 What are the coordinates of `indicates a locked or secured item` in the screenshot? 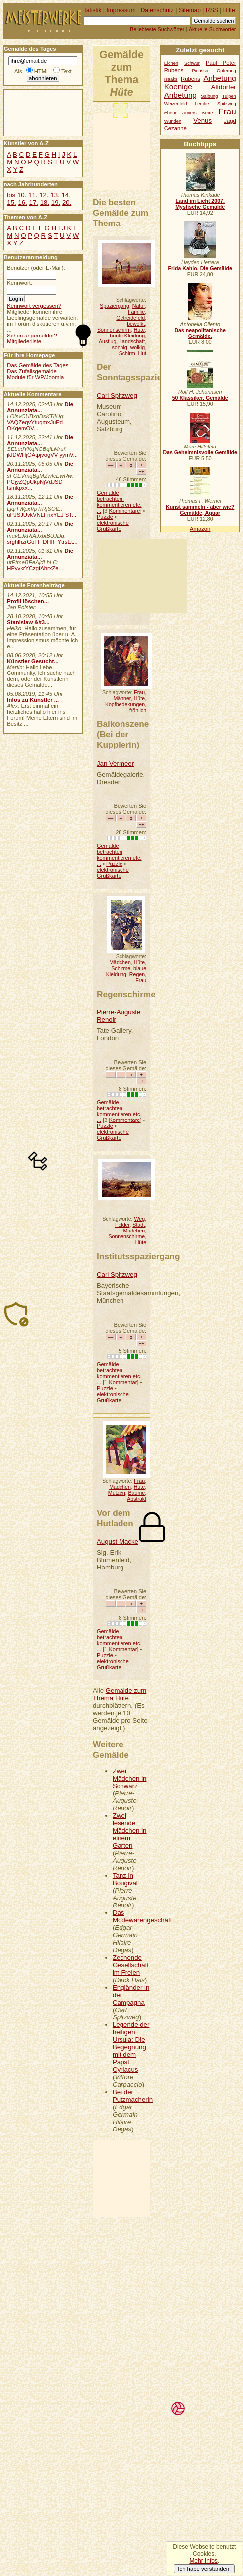 It's located at (152, 1527).